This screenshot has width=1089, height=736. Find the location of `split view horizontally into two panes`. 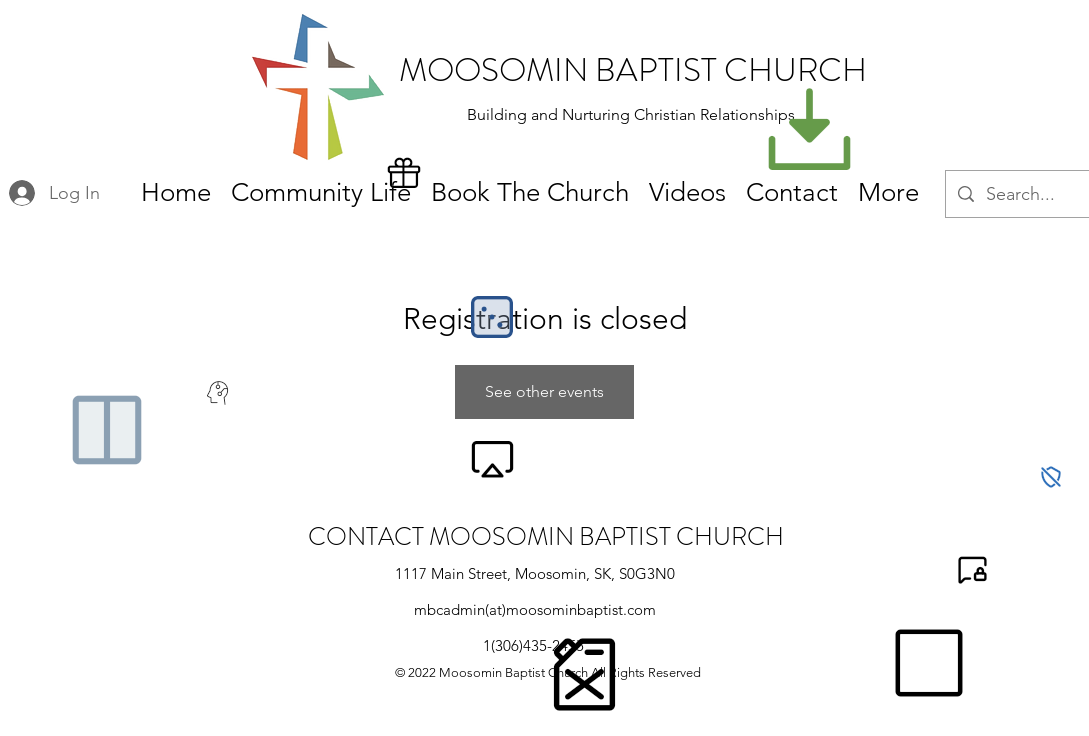

split view horizontally into two panes is located at coordinates (107, 430).